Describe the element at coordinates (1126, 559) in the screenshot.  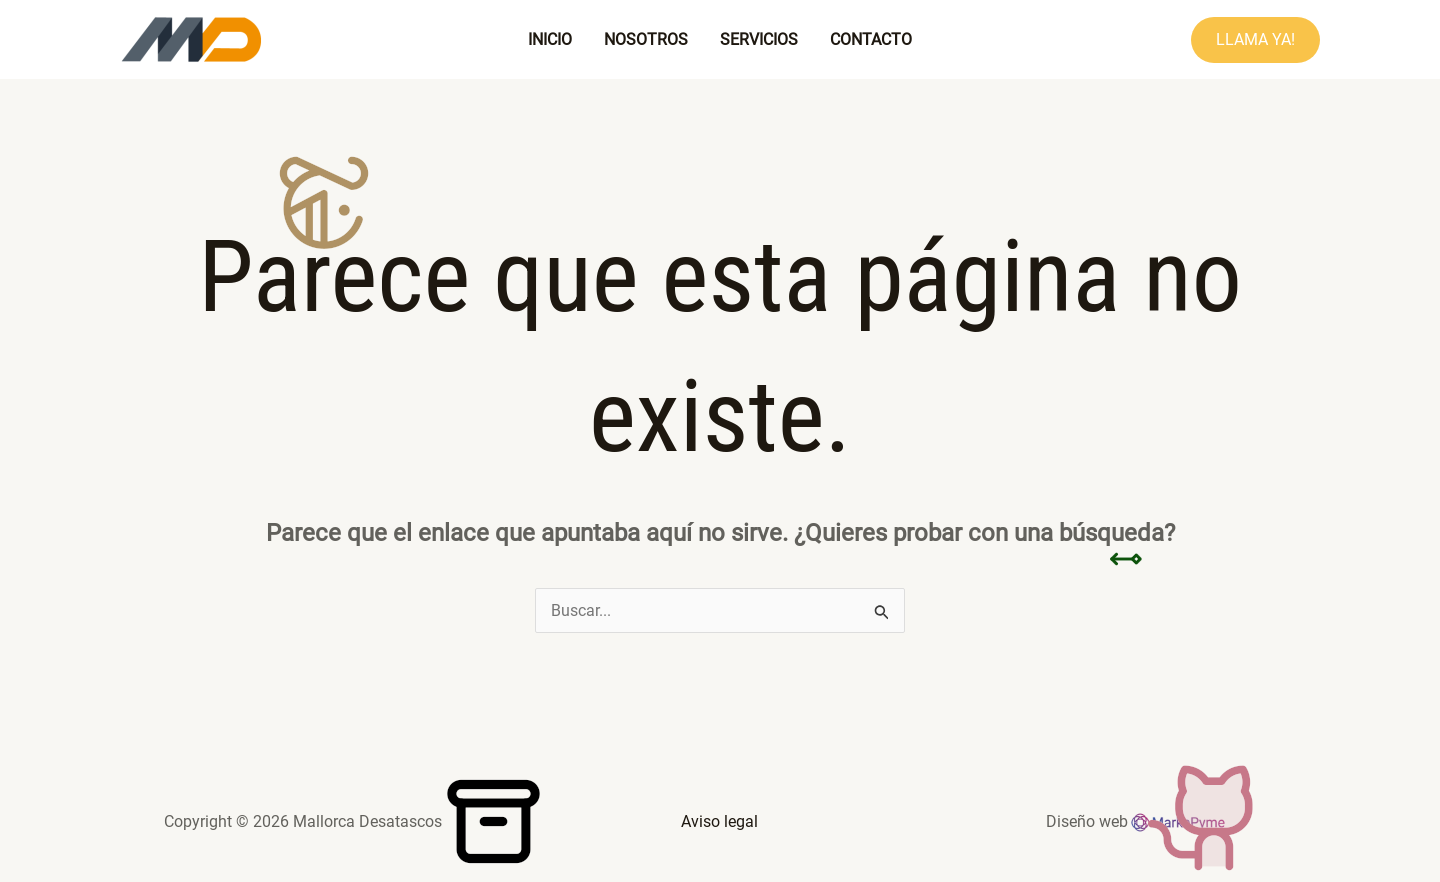
I see `navigate back to previous step` at that location.